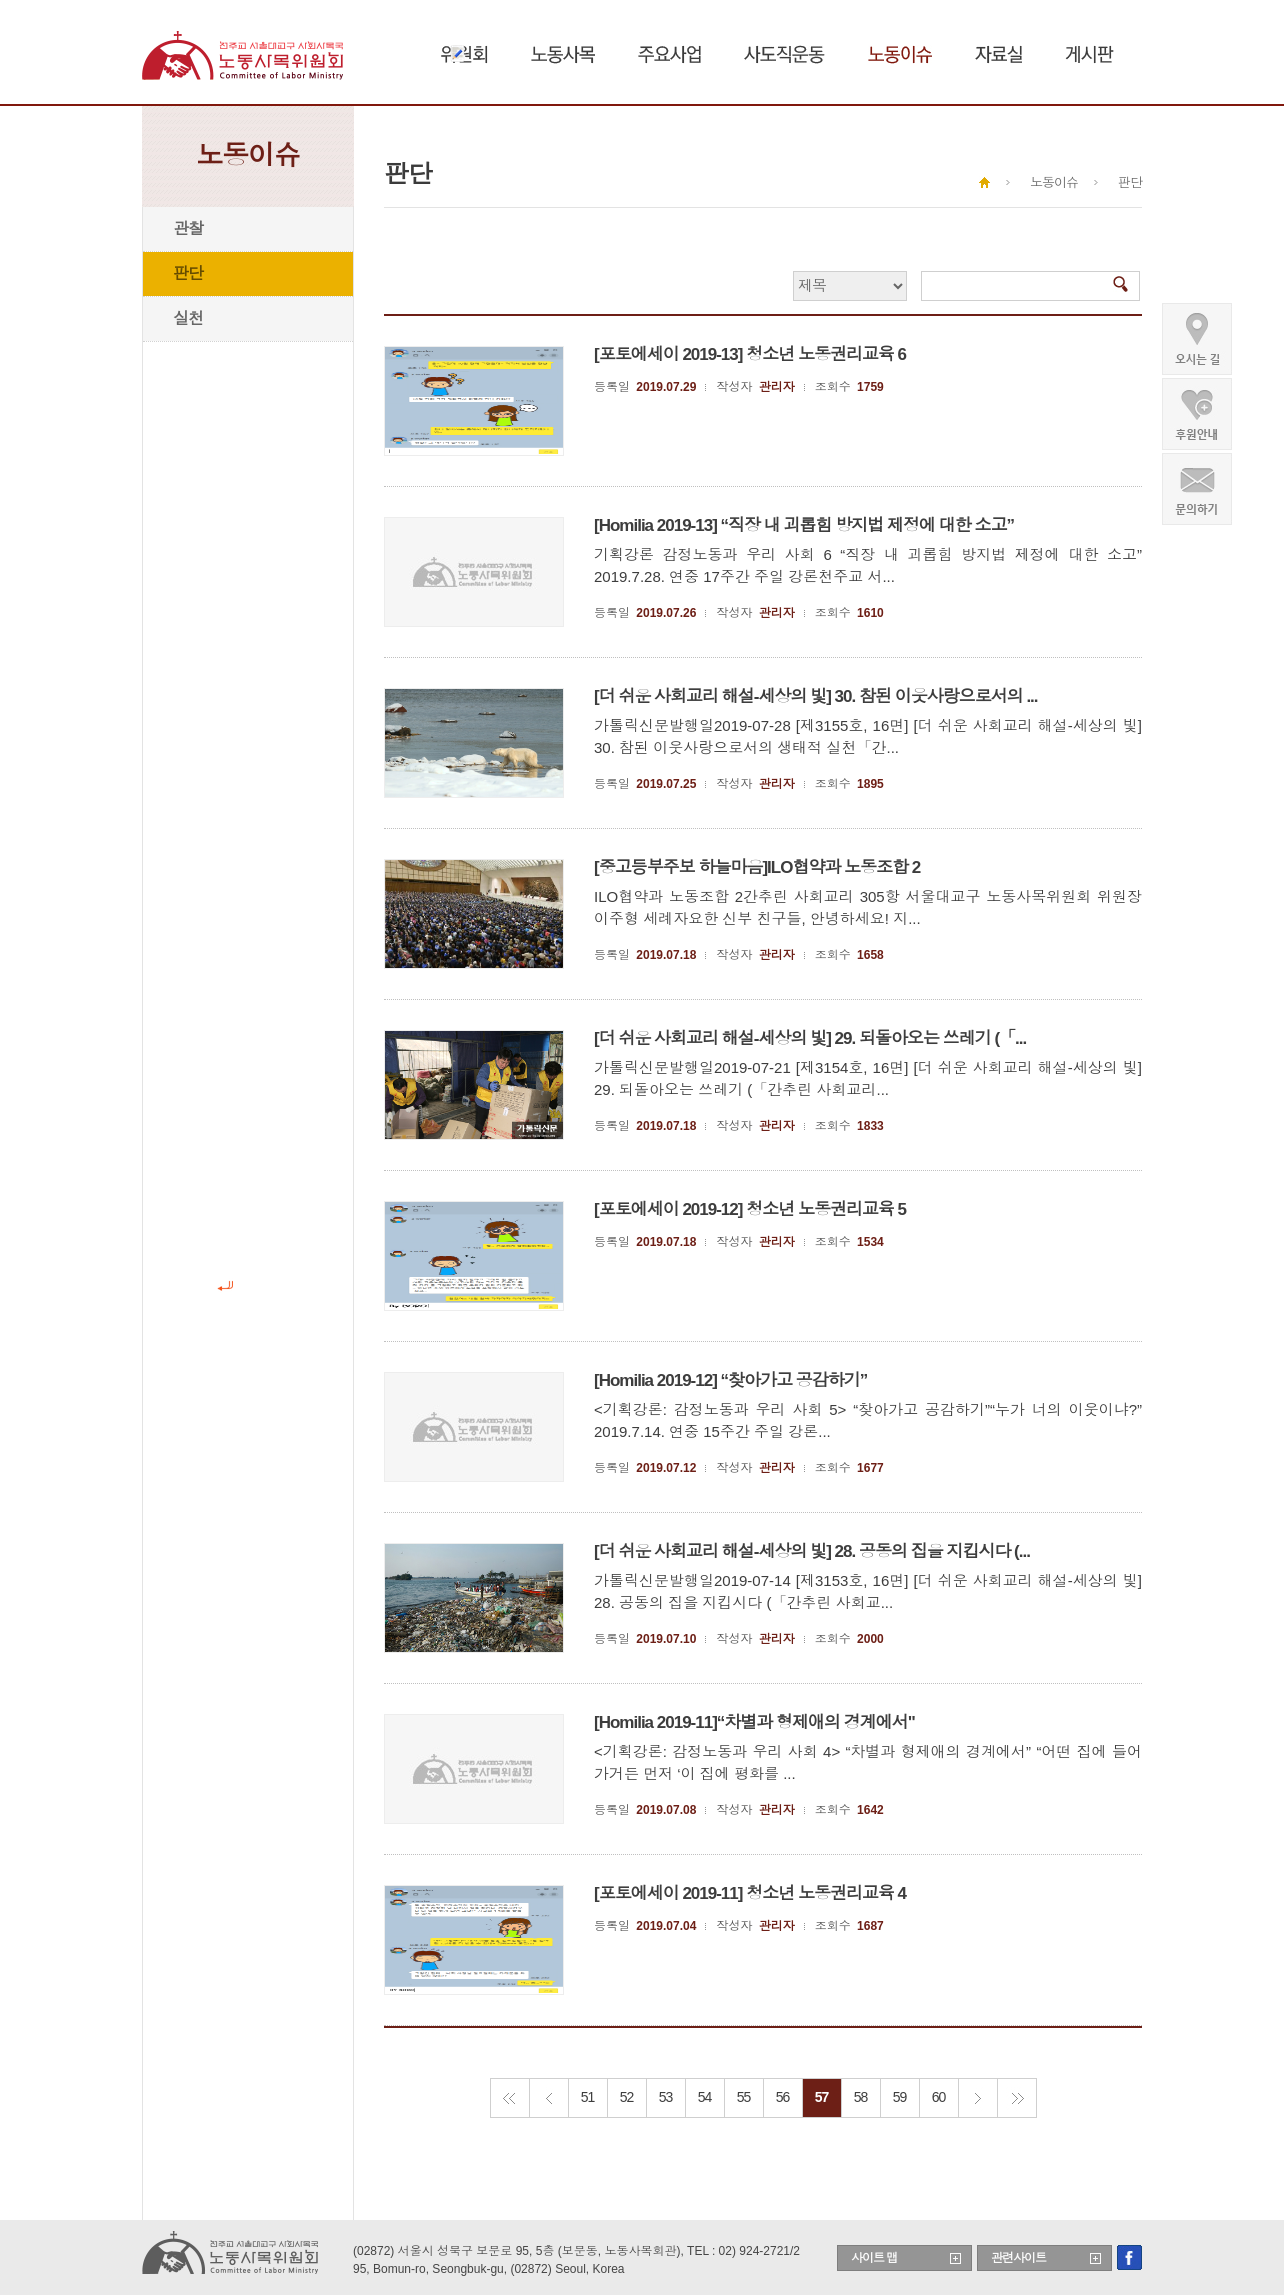  Describe the element at coordinates (457, 53) in the screenshot. I see `open the software learning or tutorial app` at that location.